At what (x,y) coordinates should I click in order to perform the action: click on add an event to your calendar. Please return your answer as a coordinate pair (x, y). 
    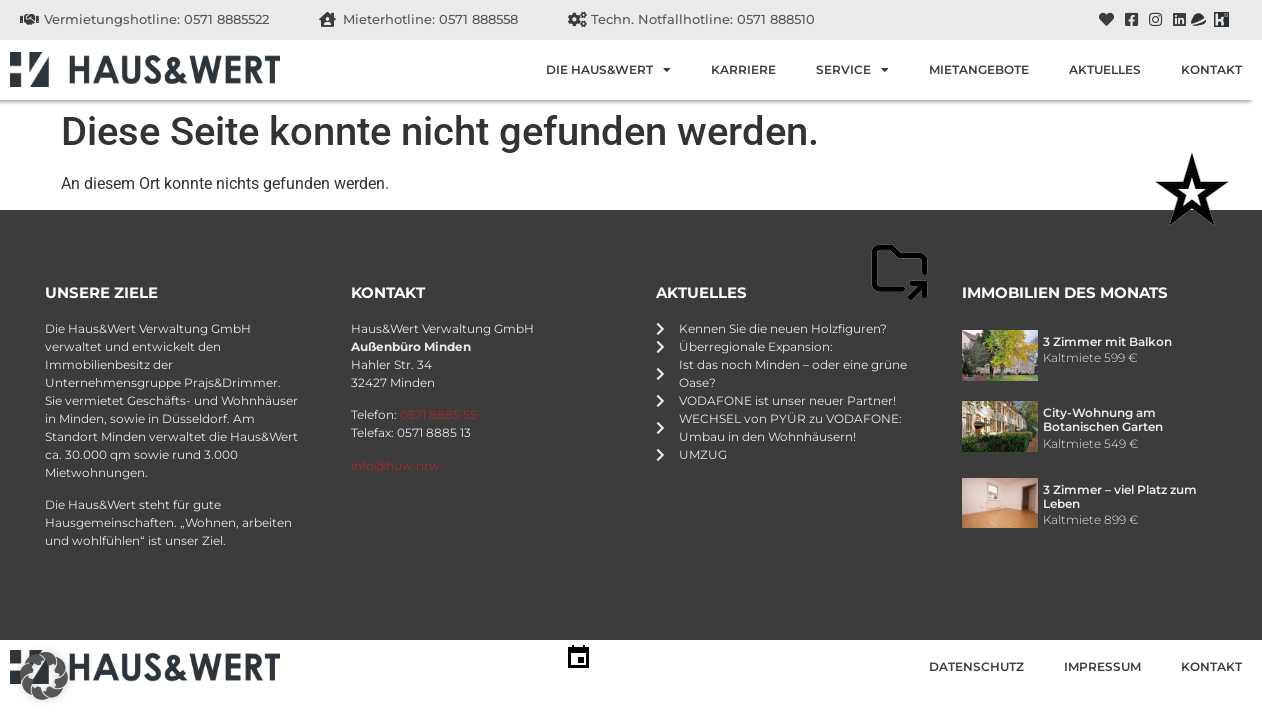
    Looking at the image, I should click on (578, 657).